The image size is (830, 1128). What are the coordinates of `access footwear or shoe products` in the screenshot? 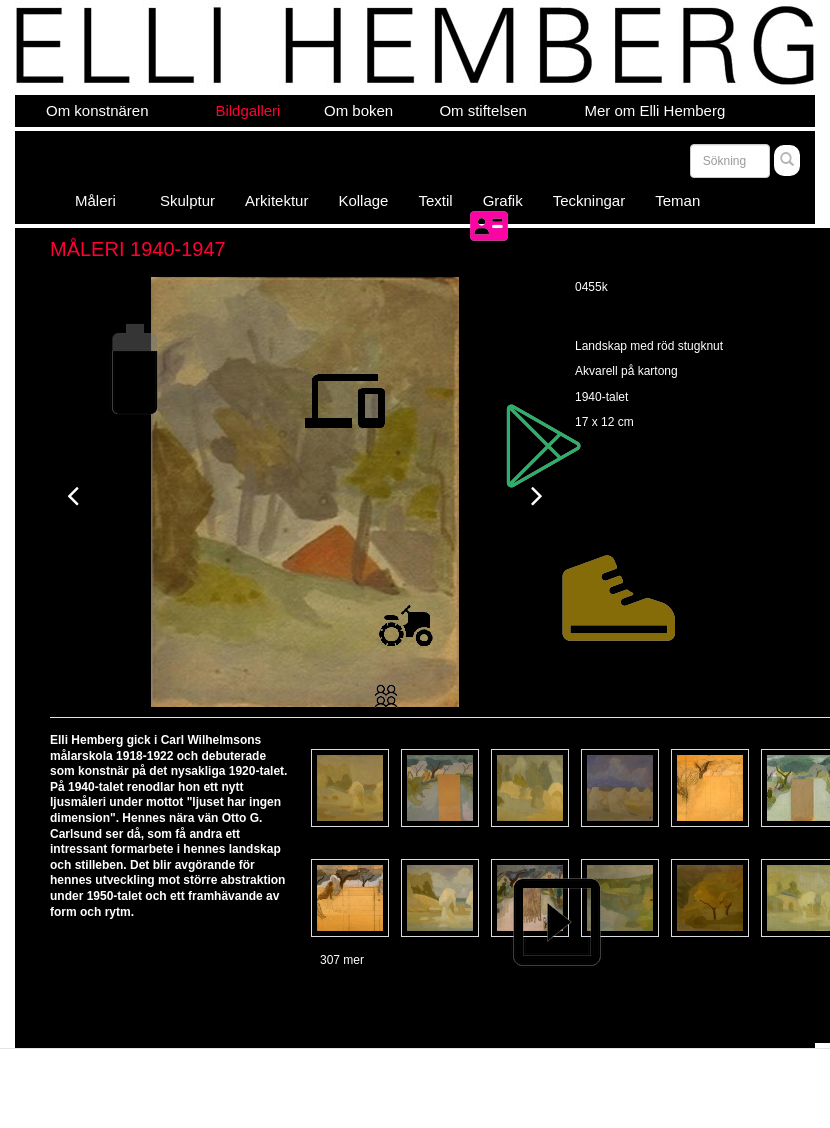 It's located at (613, 602).